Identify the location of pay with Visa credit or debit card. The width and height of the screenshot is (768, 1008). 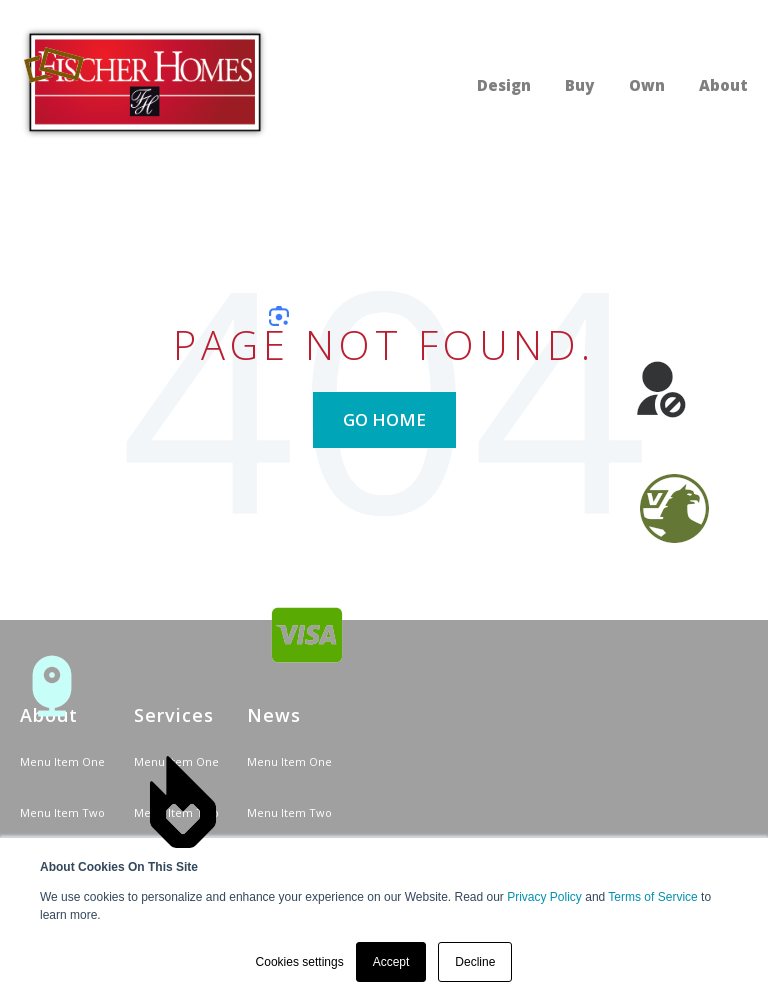
(307, 635).